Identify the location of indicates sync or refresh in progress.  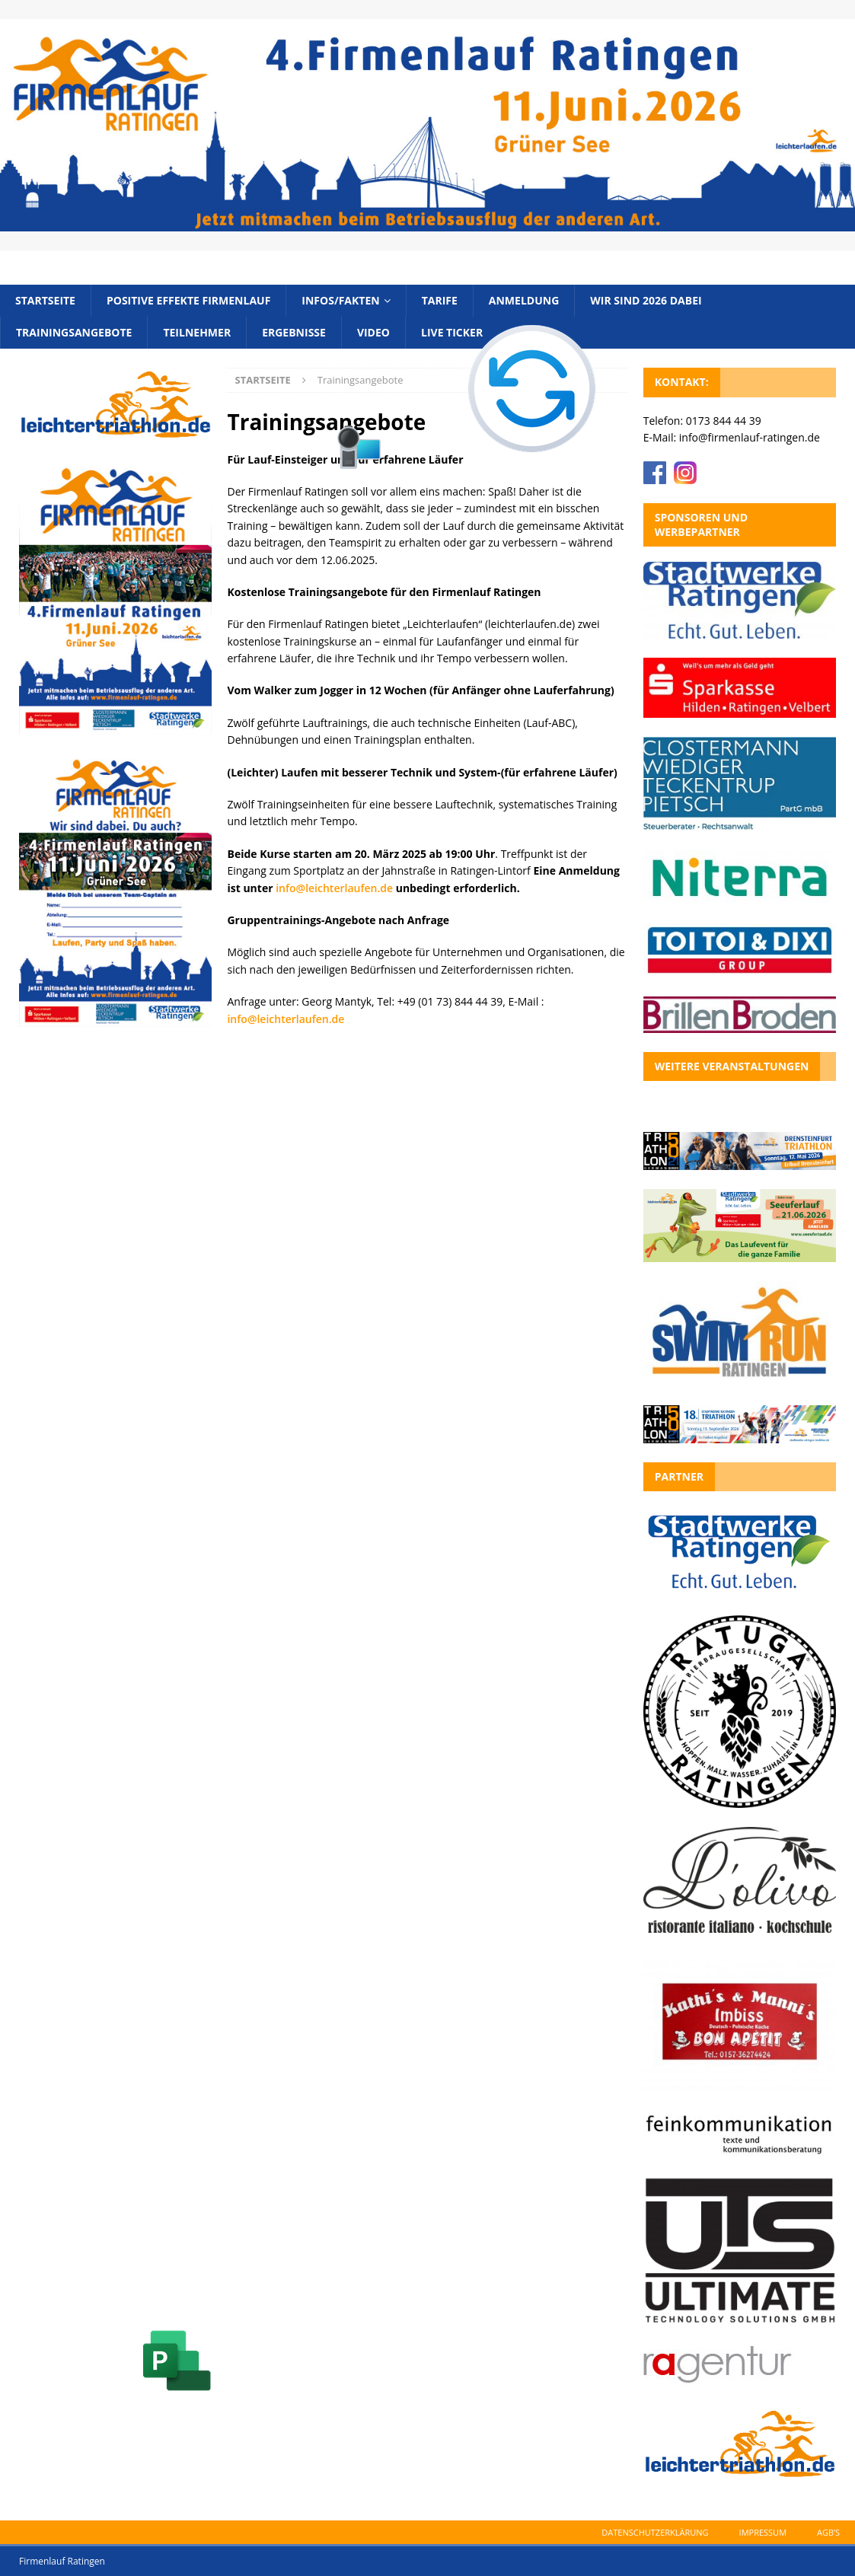
(531, 388).